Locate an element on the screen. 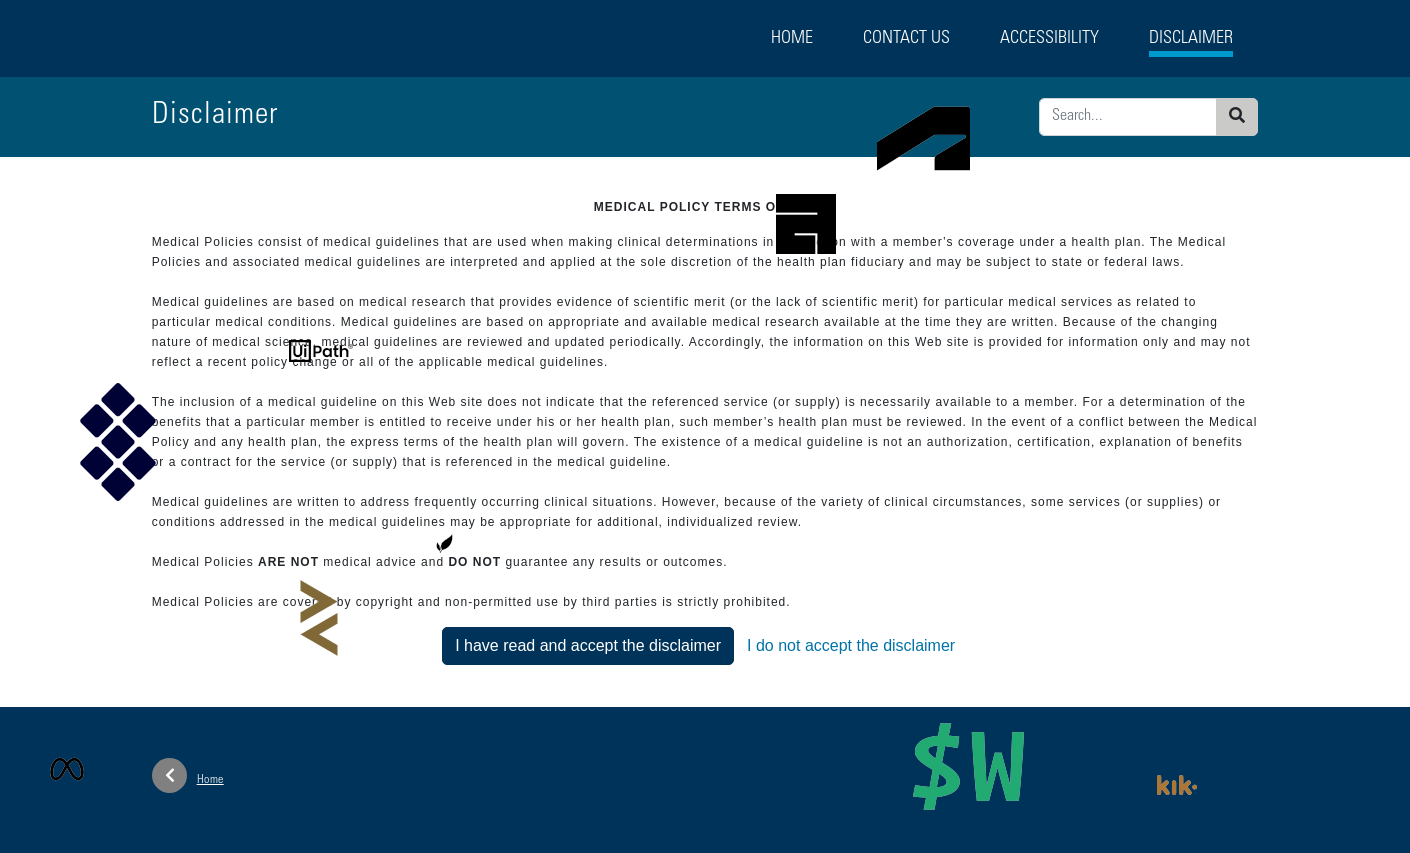  Meta company logo is located at coordinates (67, 769).